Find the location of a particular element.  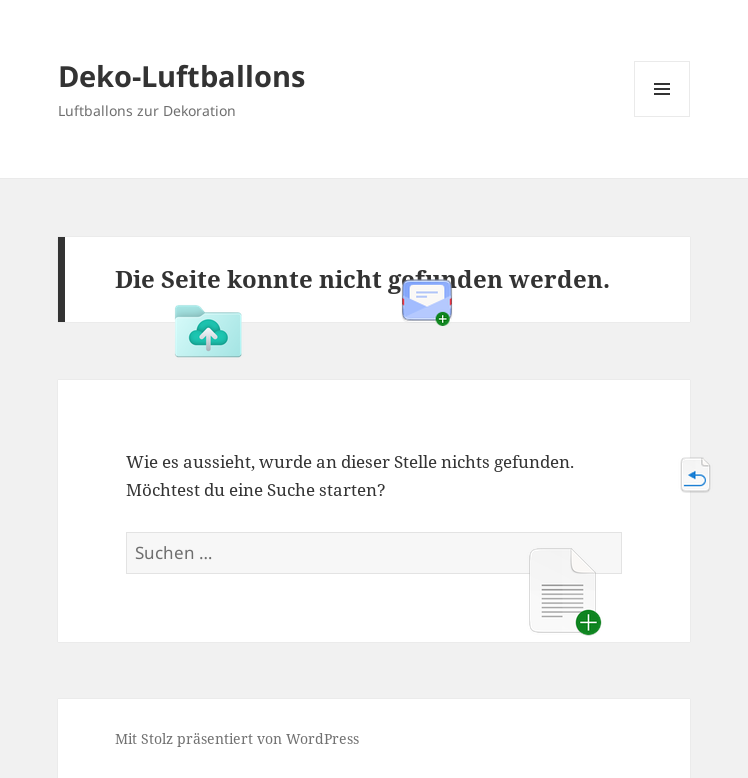

compose a new email message is located at coordinates (427, 300).